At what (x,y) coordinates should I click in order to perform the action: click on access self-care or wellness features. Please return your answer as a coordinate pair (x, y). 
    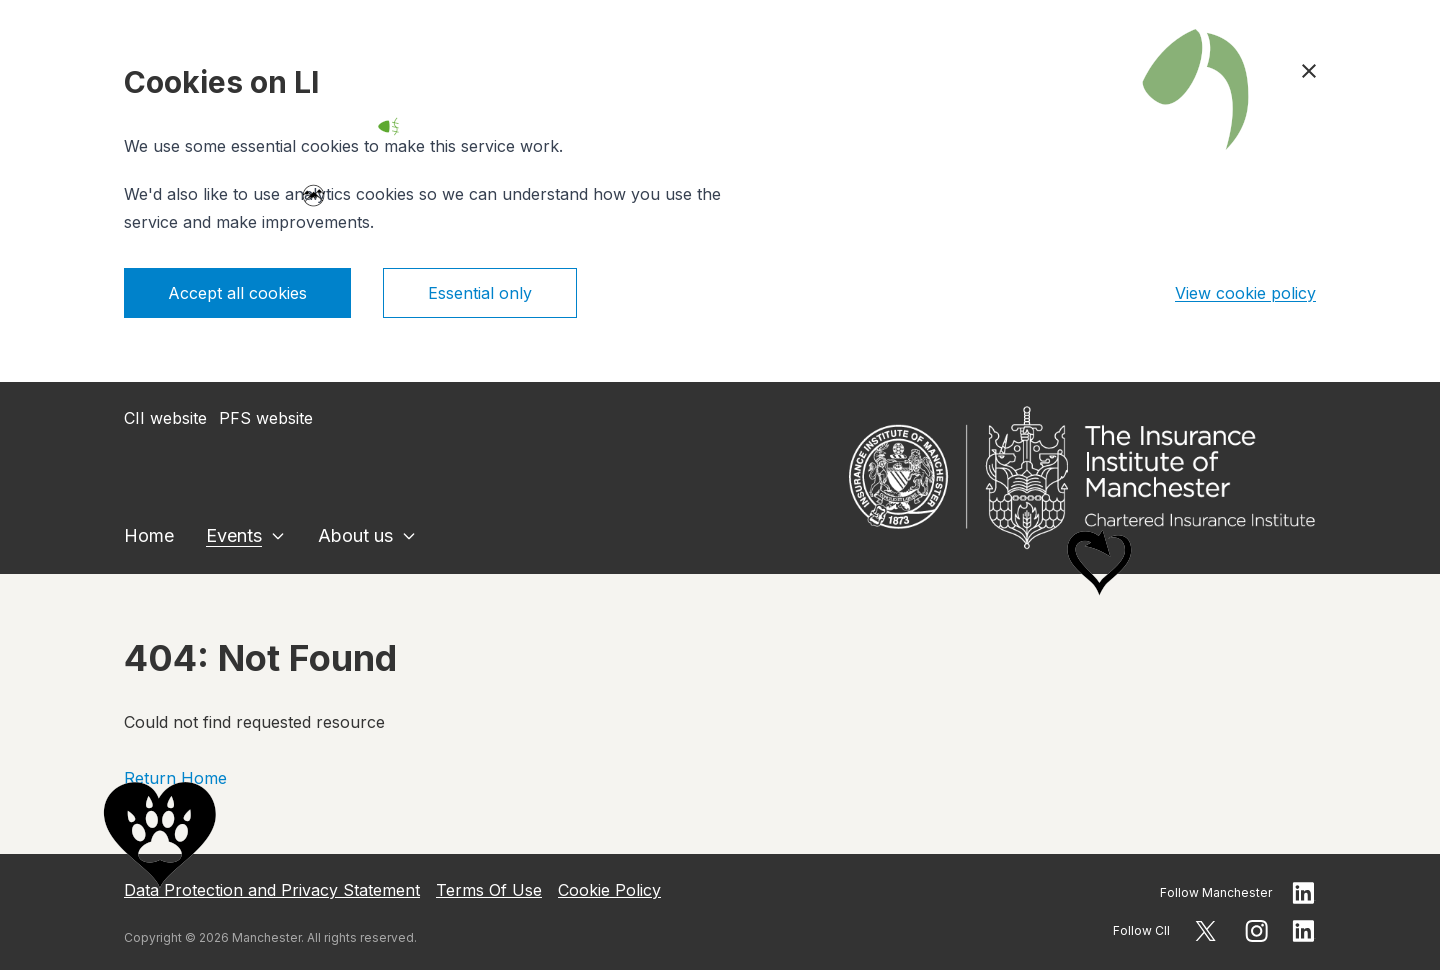
    Looking at the image, I should click on (1099, 562).